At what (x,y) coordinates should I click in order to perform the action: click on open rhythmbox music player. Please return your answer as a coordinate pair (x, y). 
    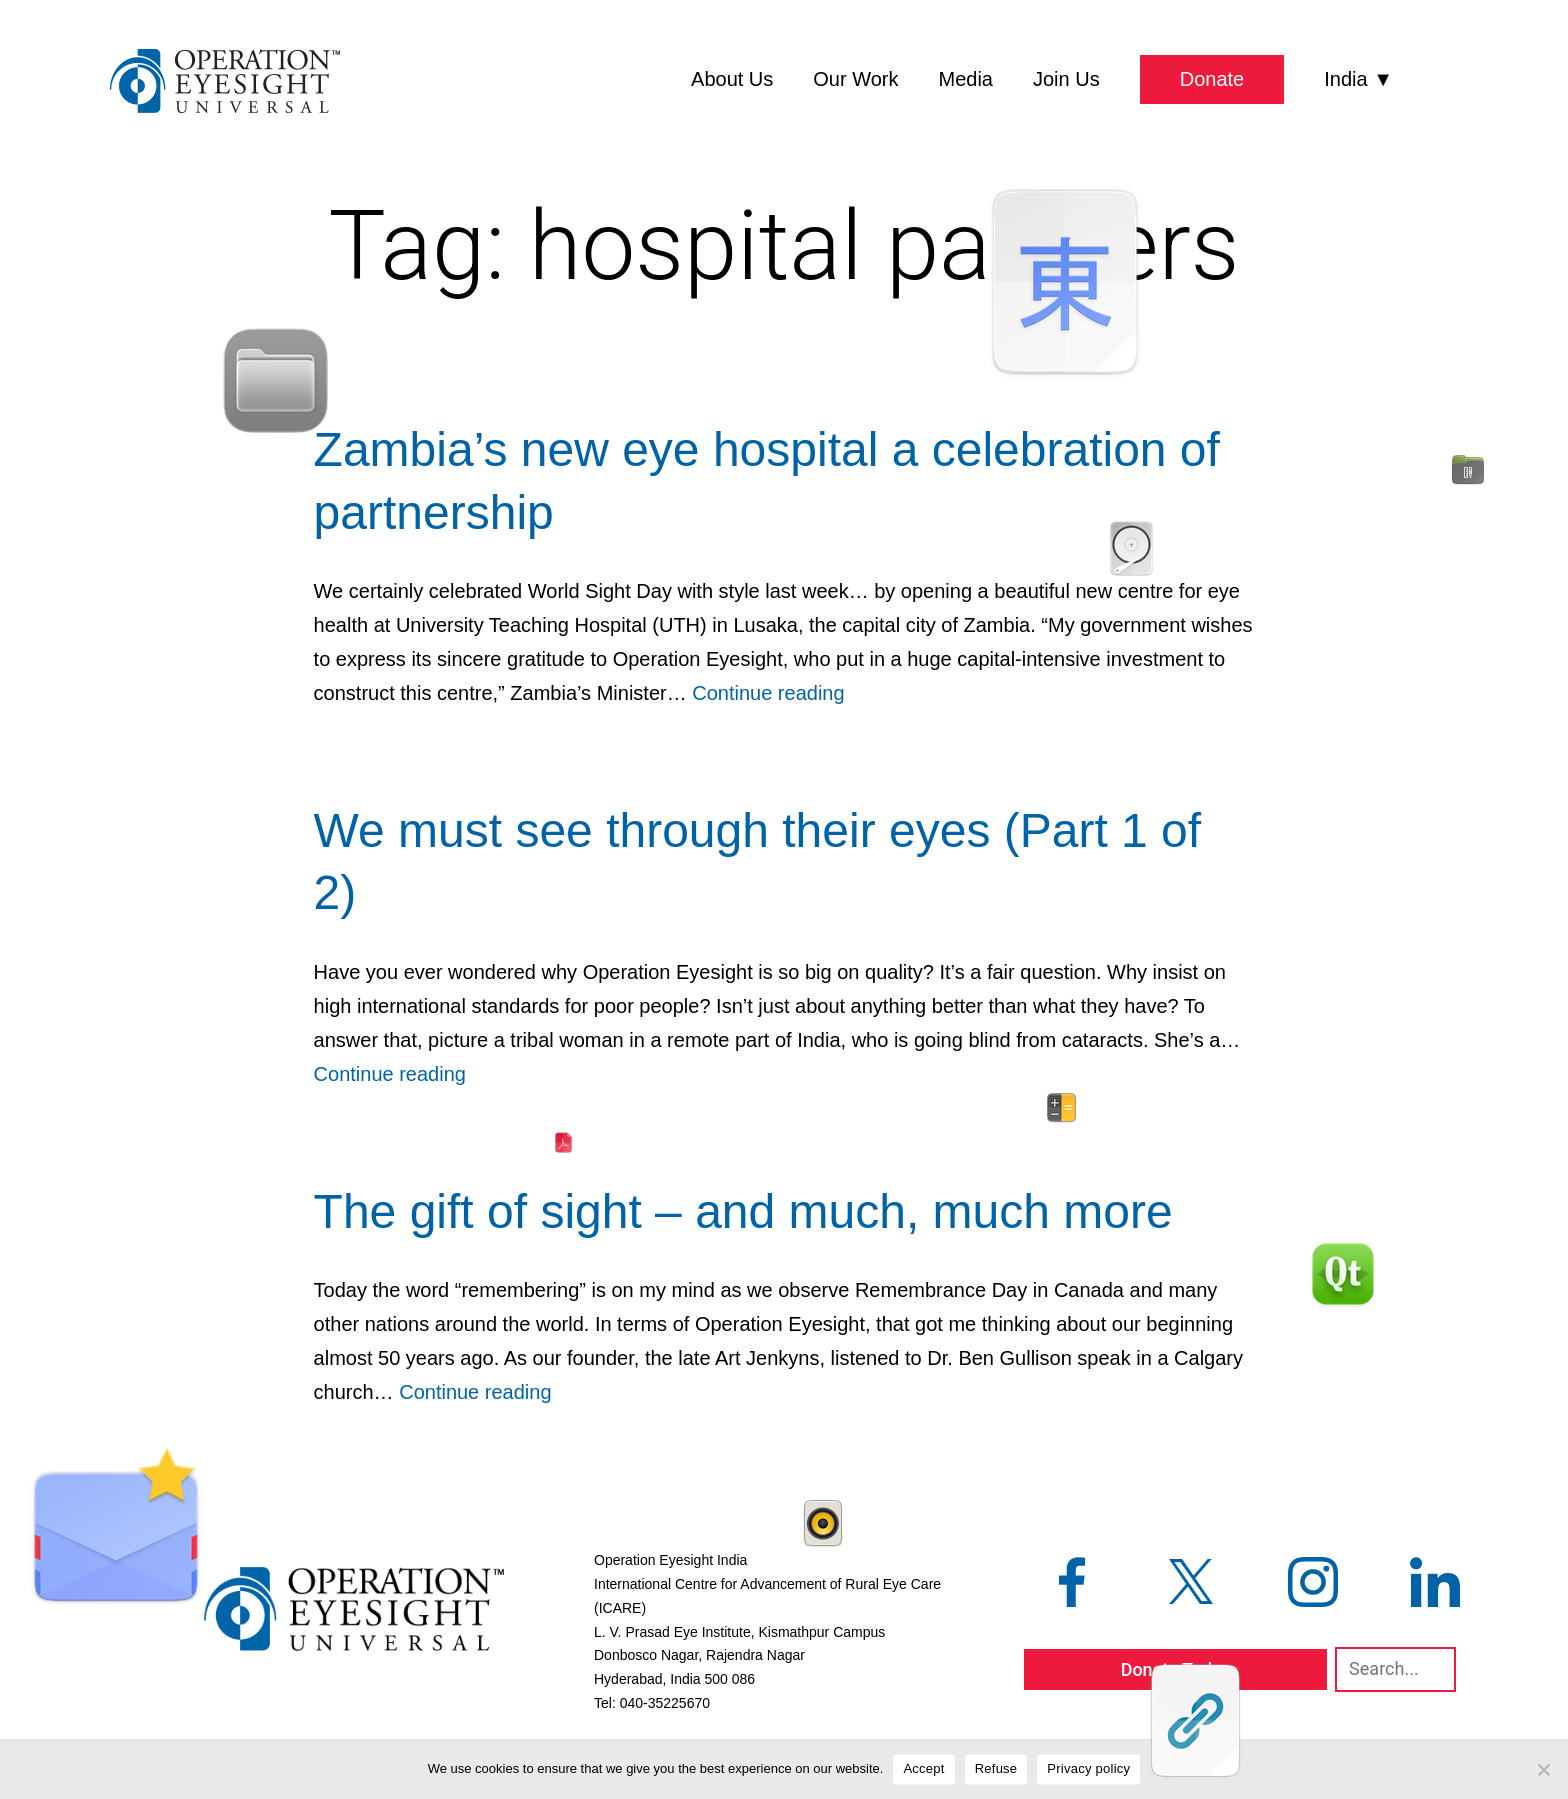
    Looking at the image, I should click on (823, 1523).